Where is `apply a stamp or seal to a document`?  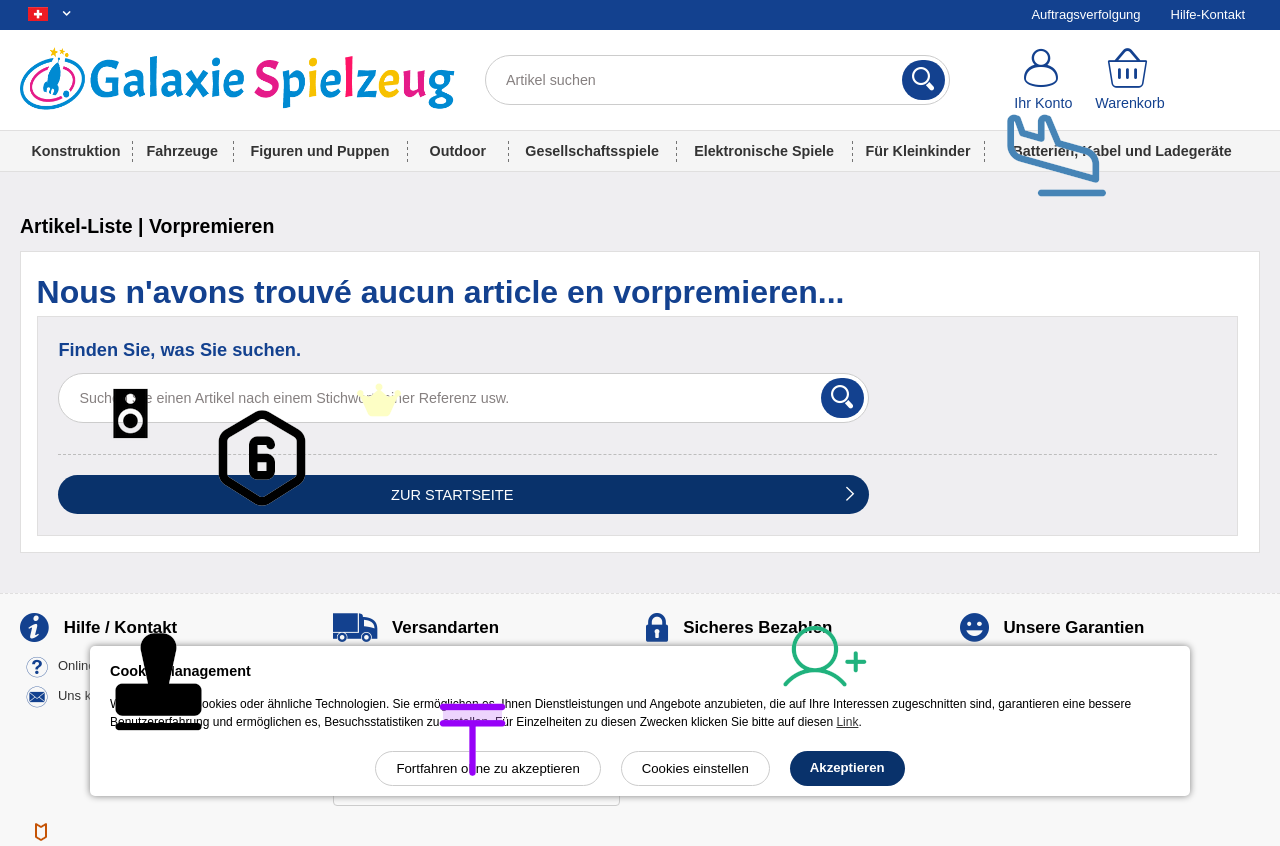
apply a stamp or seal to a document is located at coordinates (158, 683).